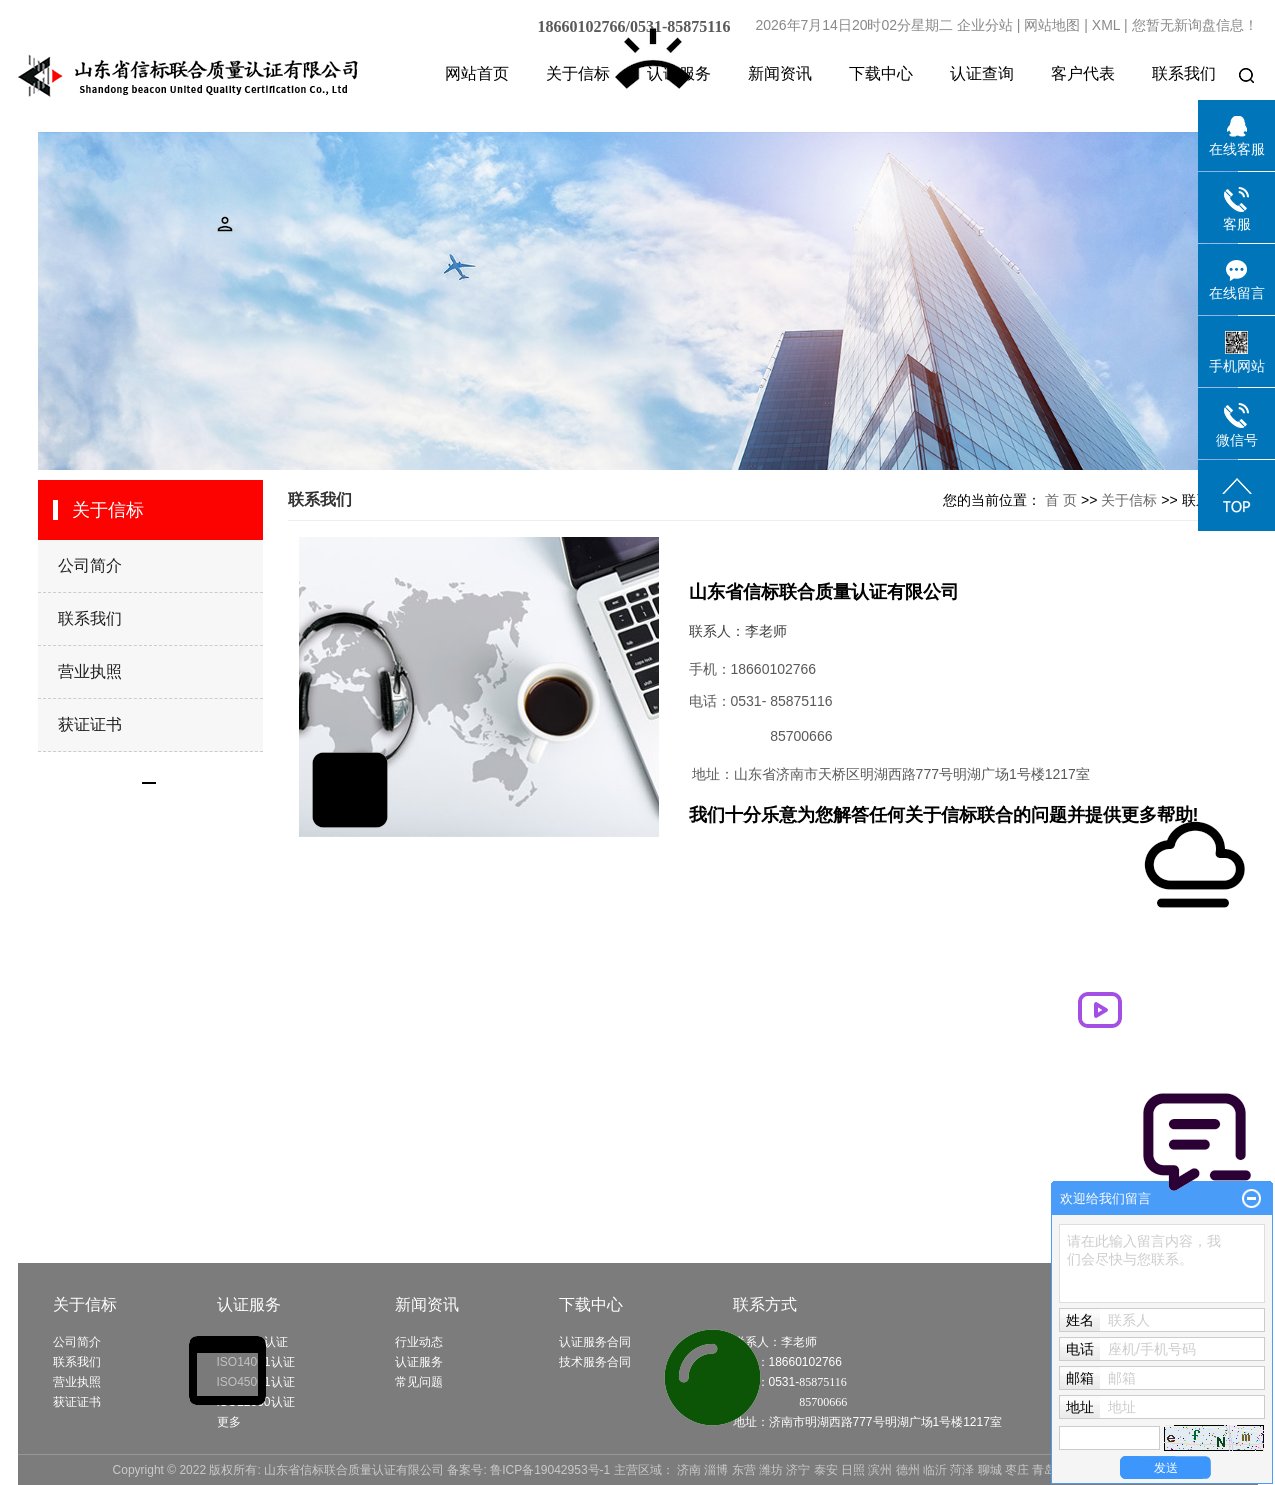  Describe the element at coordinates (350, 790) in the screenshot. I see `stop or halt media playback` at that location.